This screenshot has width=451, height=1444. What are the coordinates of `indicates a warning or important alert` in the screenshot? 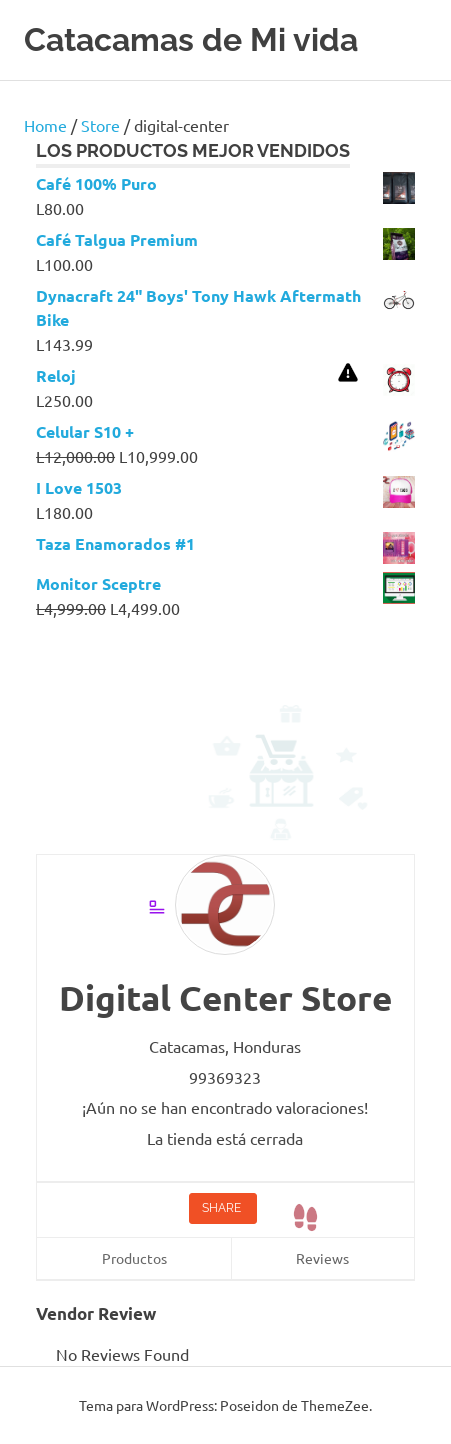 It's located at (348, 373).